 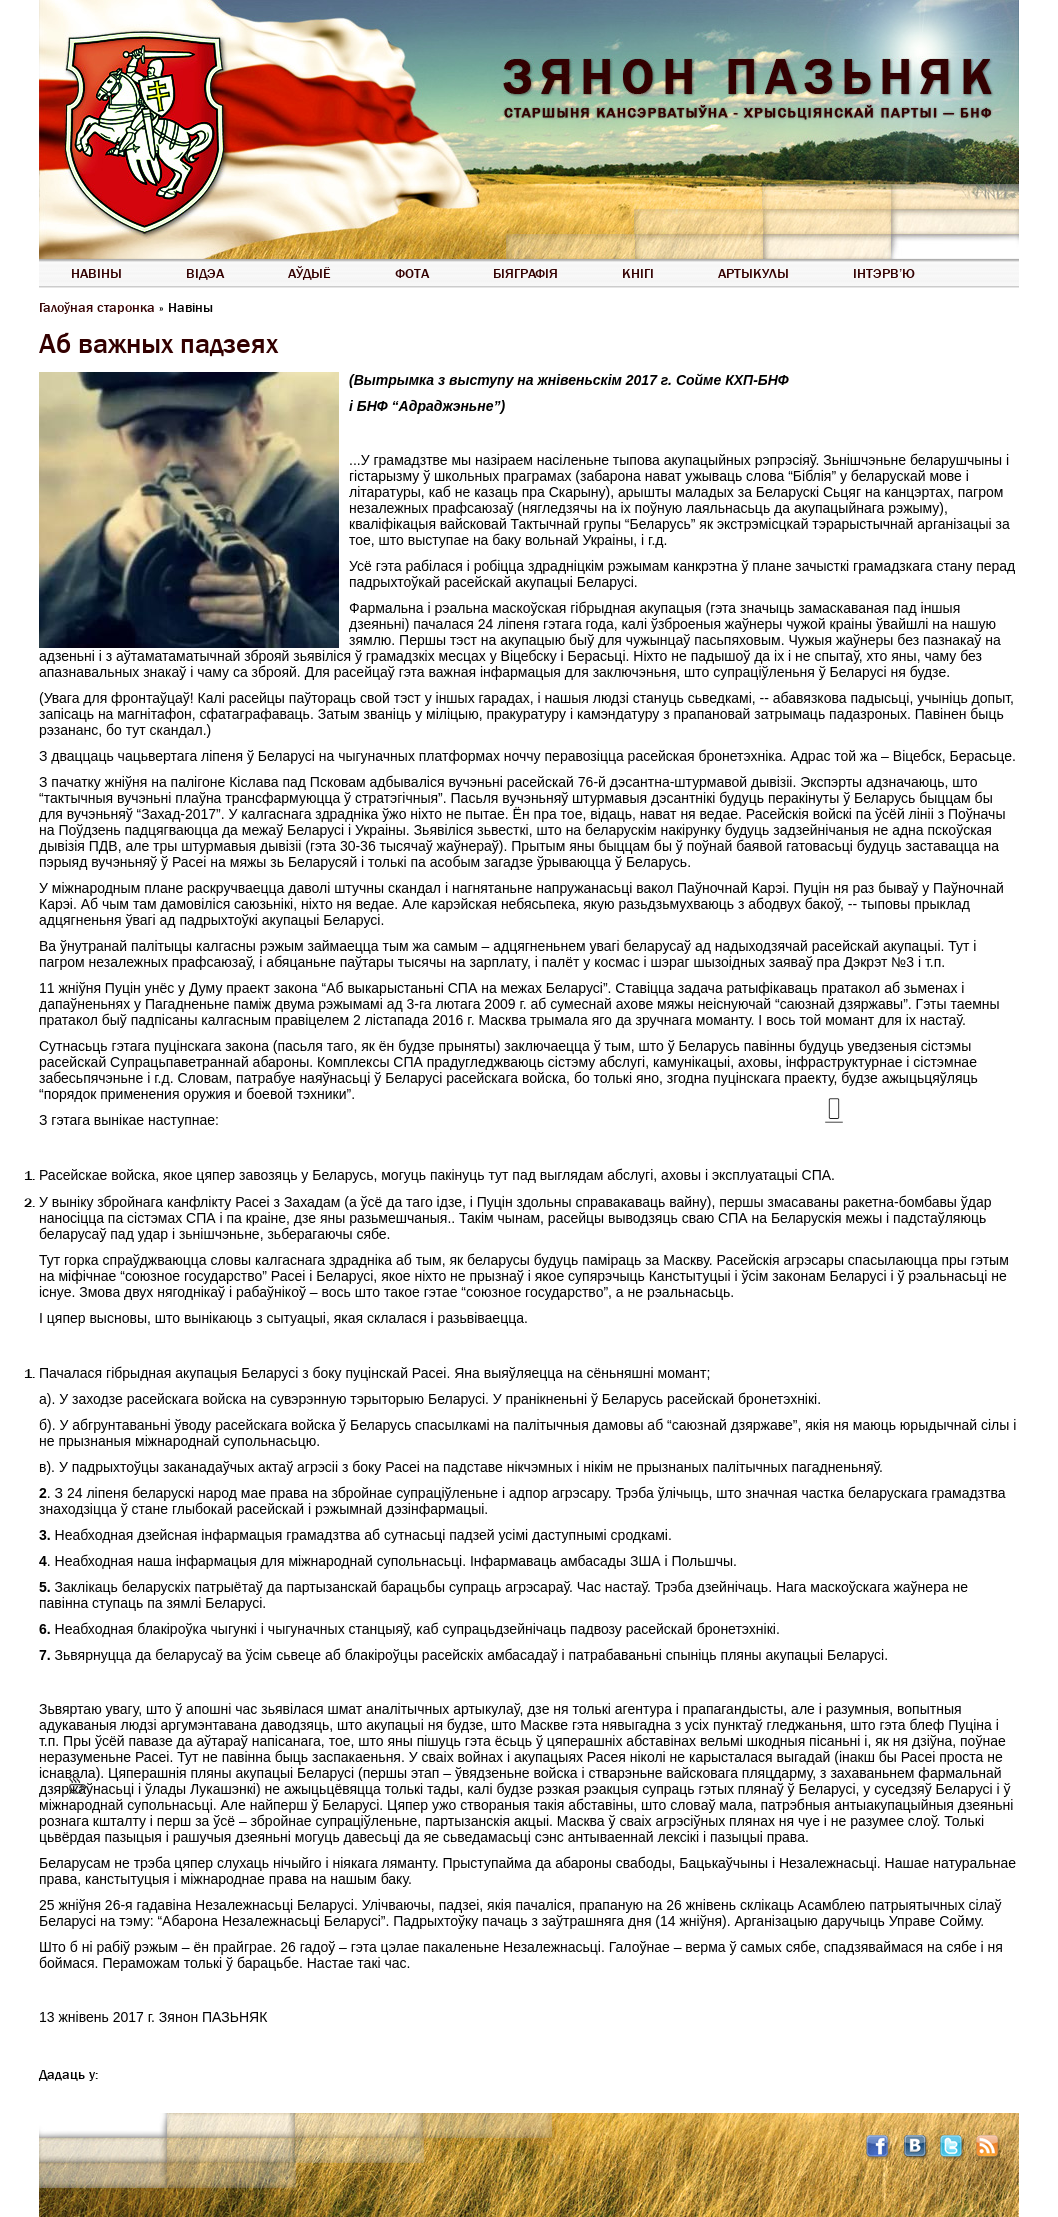 I want to click on align object to bottom edge, so click(x=834, y=1110).